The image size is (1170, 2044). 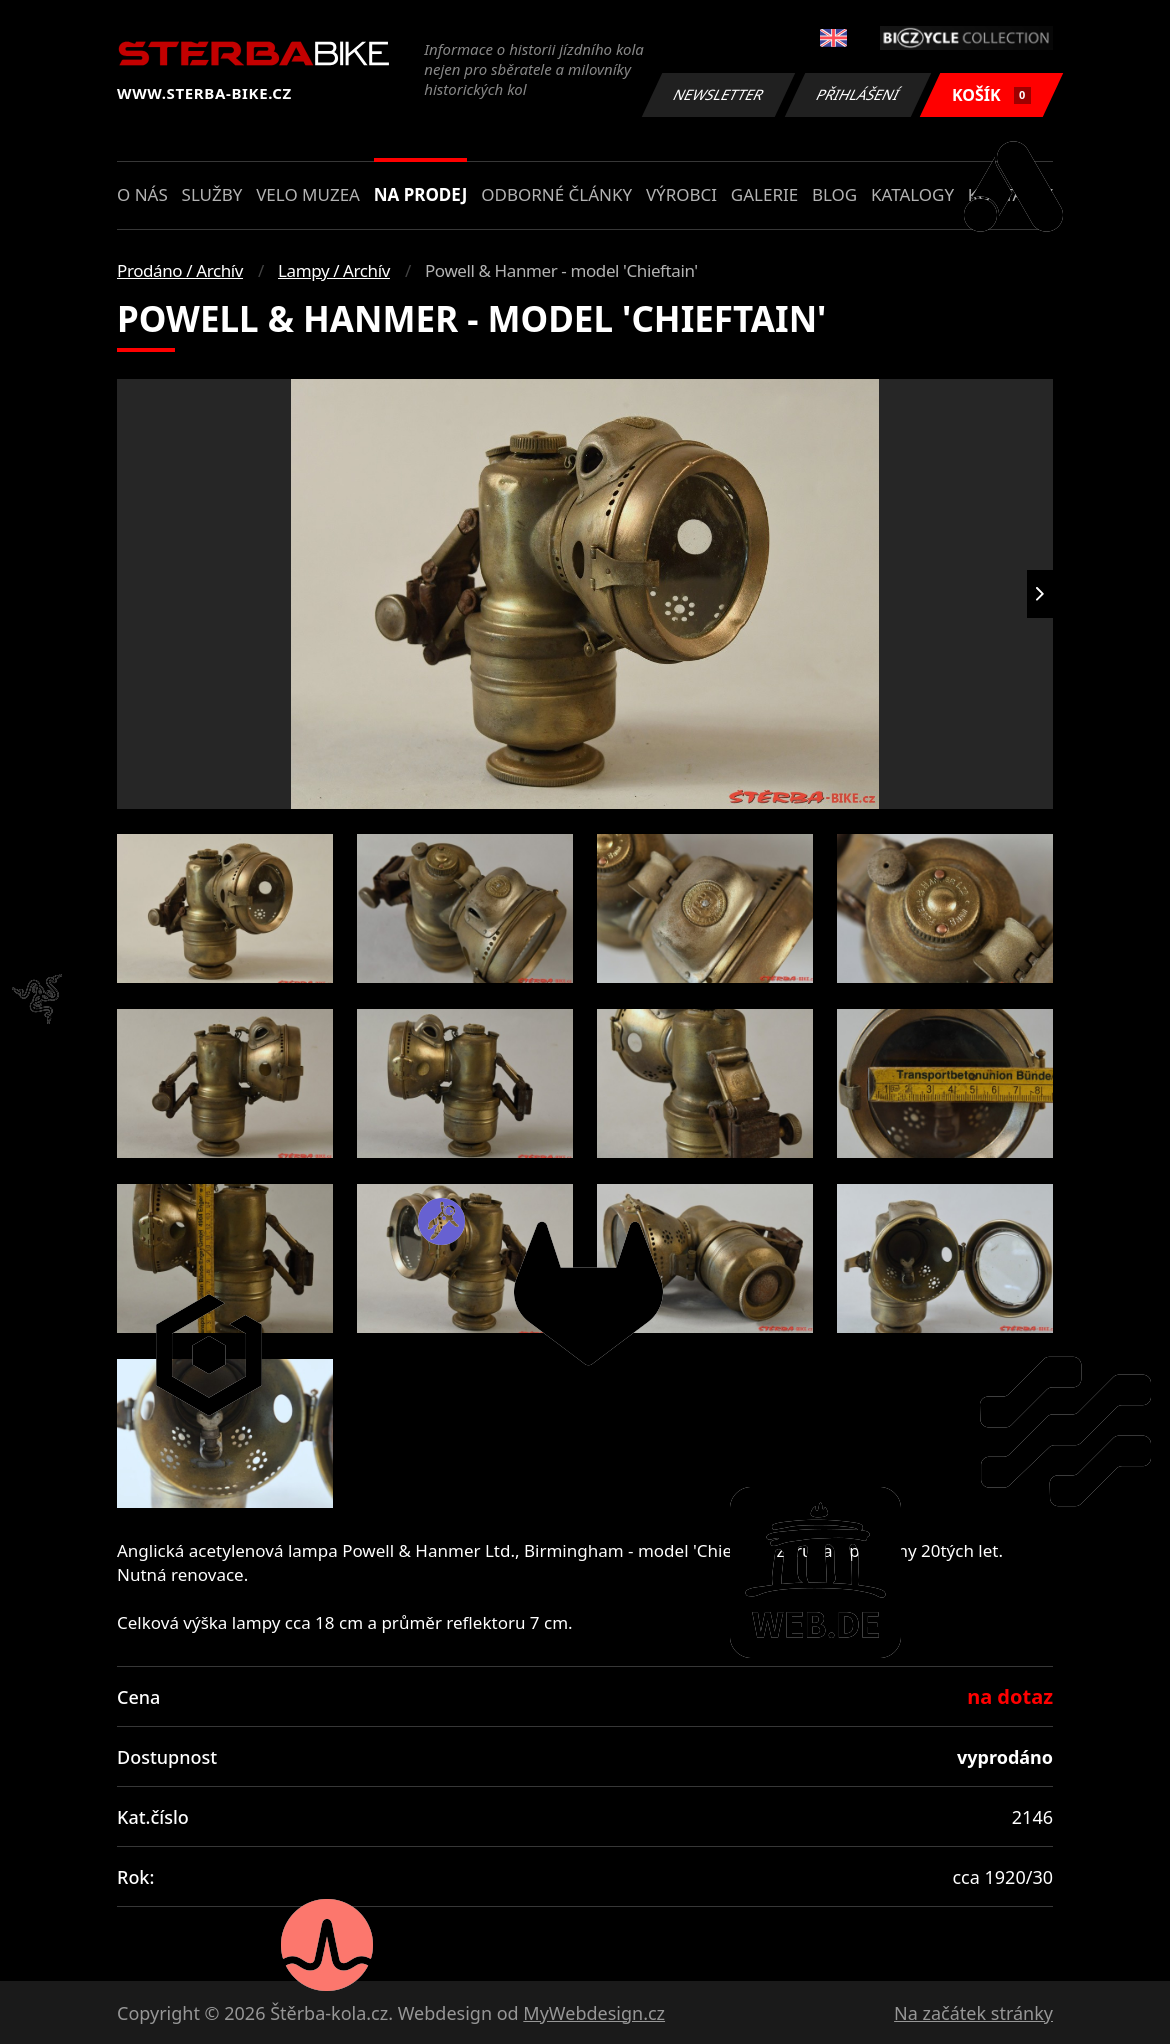 What do you see at coordinates (209, 1355) in the screenshot?
I see `babylon.js official logo` at bounding box center [209, 1355].